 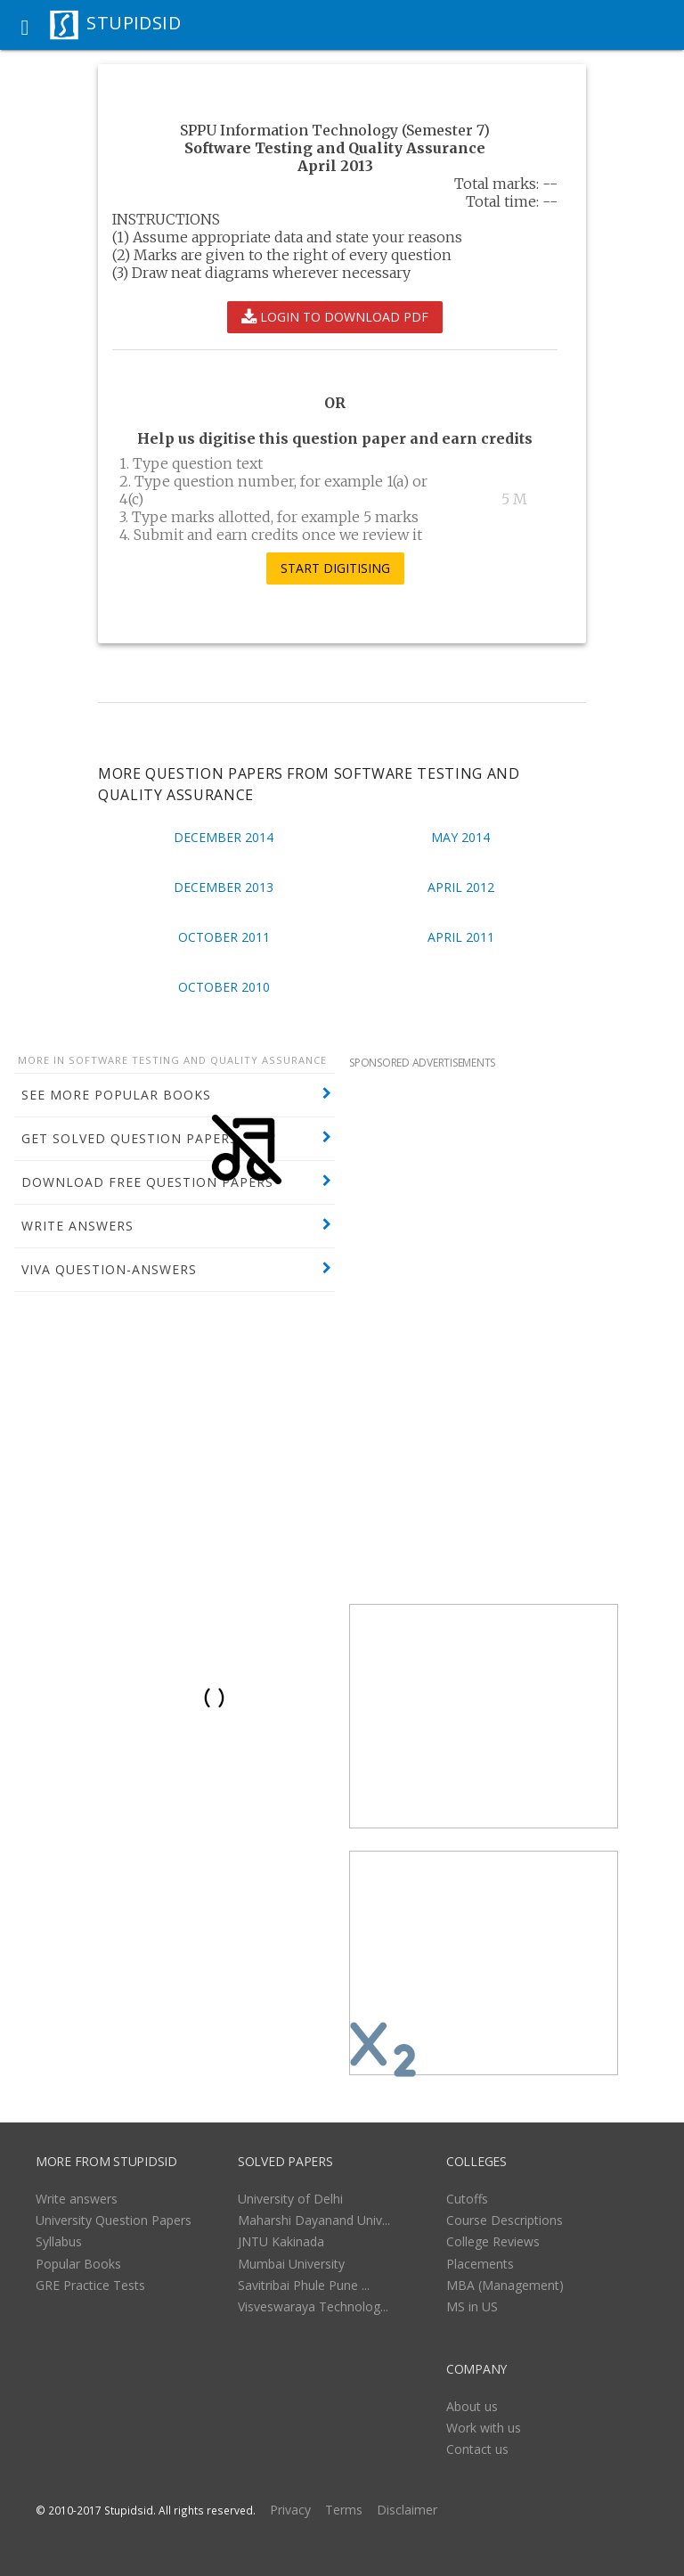 What do you see at coordinates (379, 2044) in the screenshot?
I see `format text as subscript` at bounding box center [379, 2044].